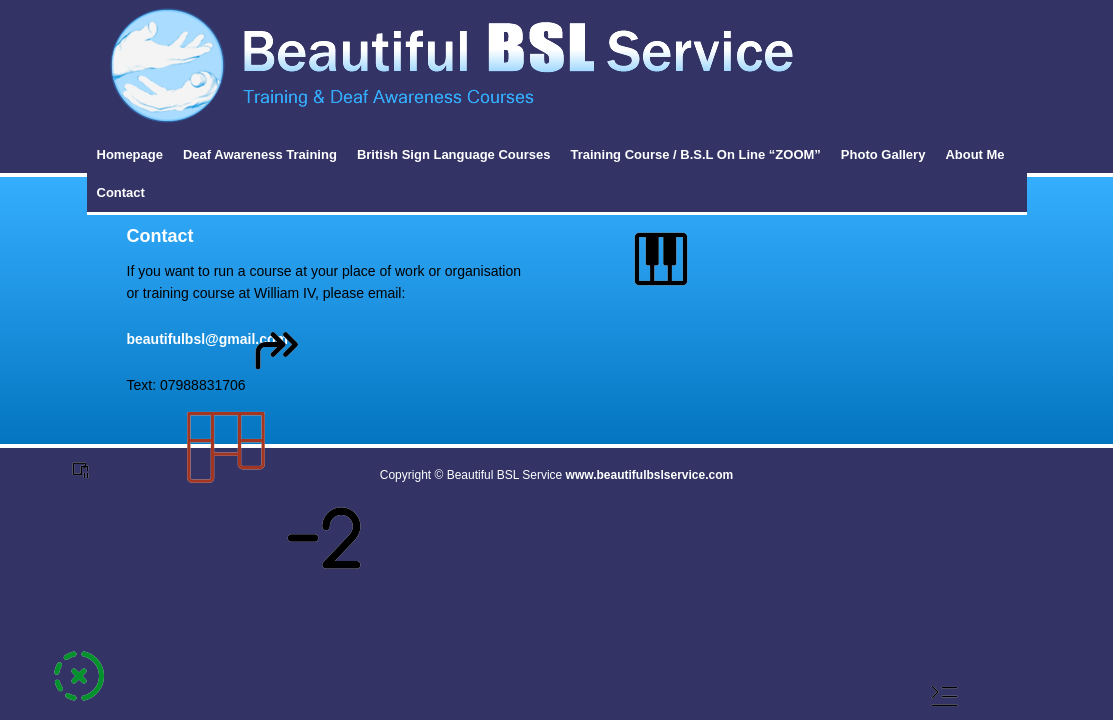 The width and height of the screenshot is (1113, 720). I want to click on increase text indent level, so click(944, 696).